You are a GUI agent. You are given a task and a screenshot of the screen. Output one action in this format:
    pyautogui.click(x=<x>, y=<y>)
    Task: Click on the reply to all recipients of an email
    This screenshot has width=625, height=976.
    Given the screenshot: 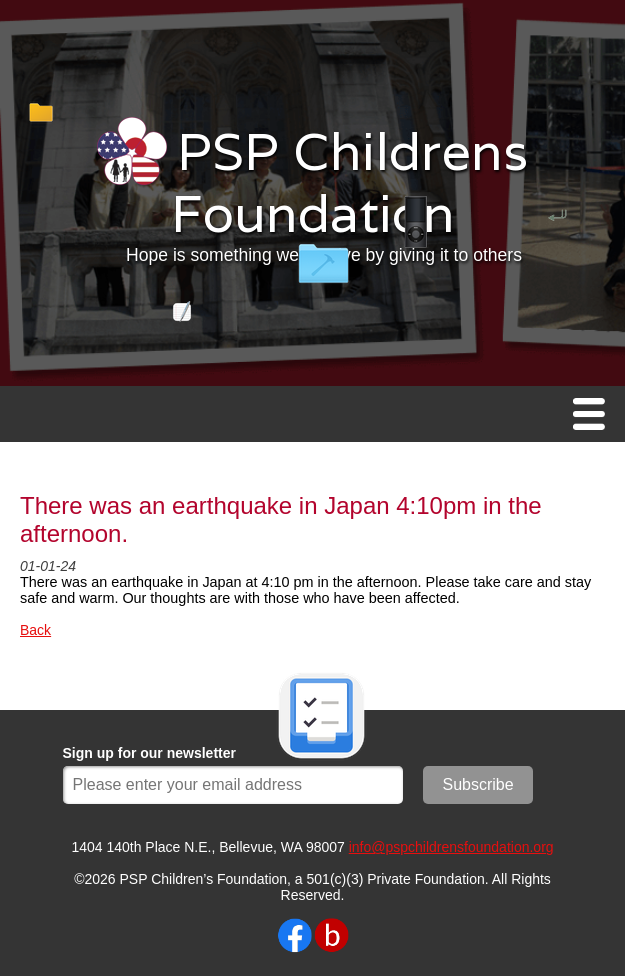 What is the action you would take?
    pyautogui.click(x=557, y=214)
    